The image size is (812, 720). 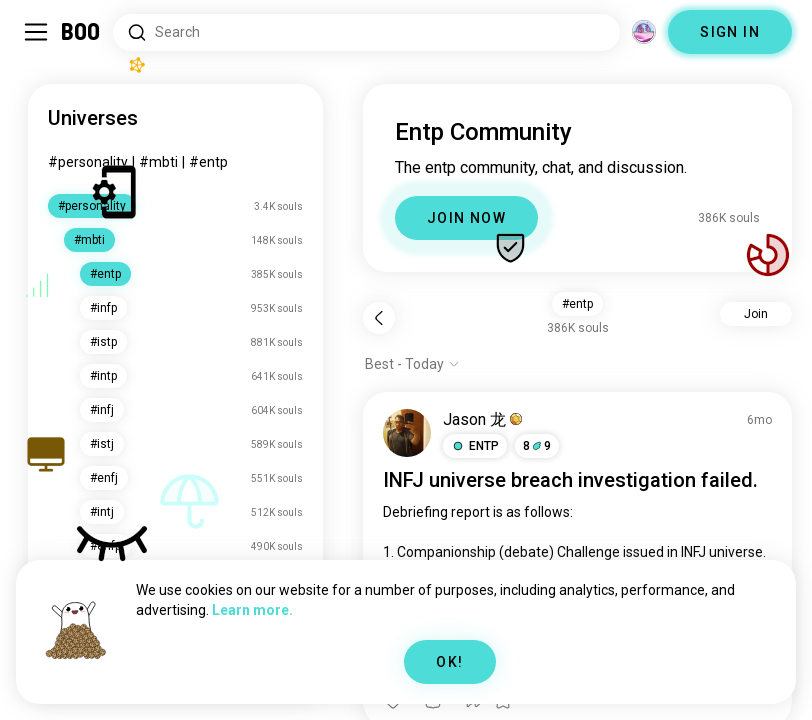 I want to click on view analytics breakdown, so click(x=768, y=255).